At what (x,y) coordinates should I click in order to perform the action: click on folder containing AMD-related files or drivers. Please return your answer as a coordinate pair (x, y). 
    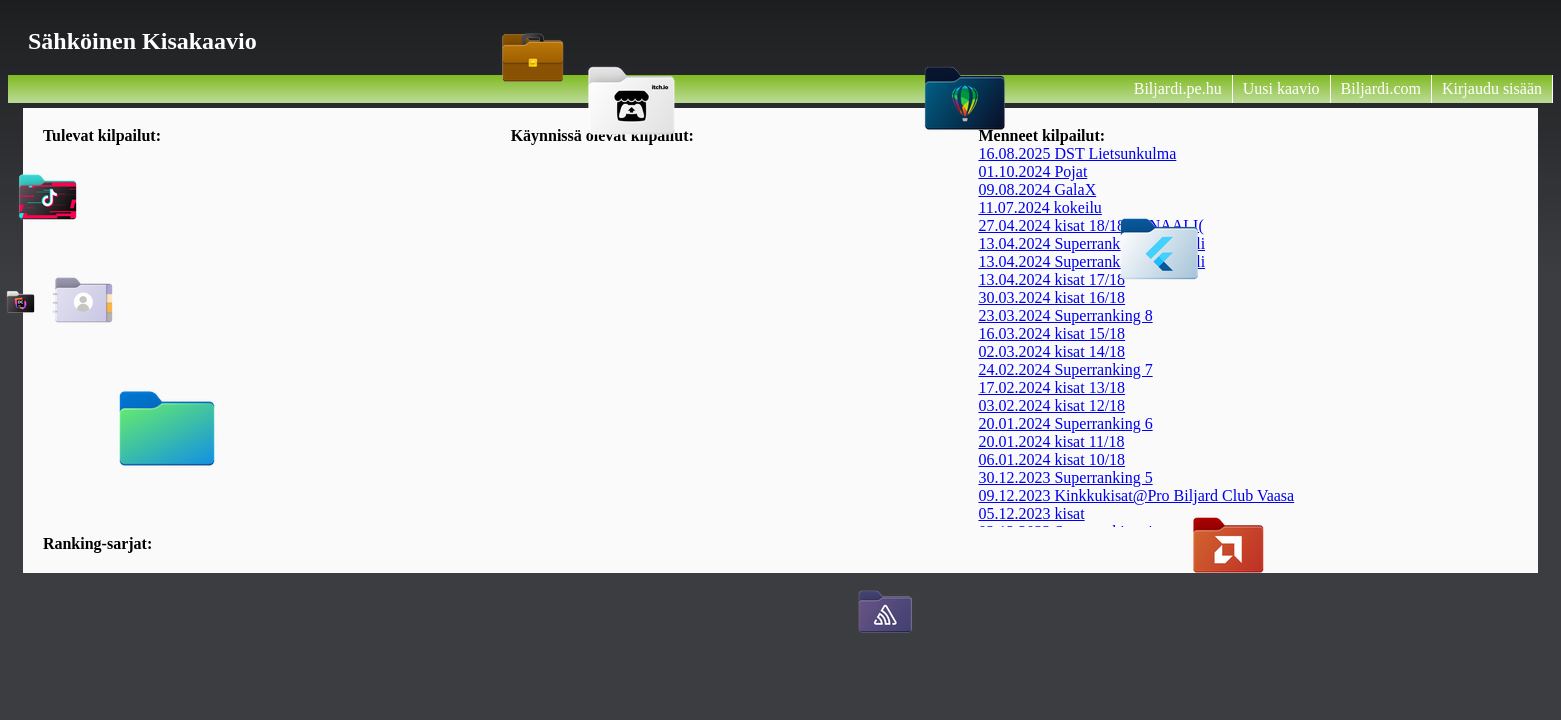
    Looking at the image, I should click on (1228, 547).